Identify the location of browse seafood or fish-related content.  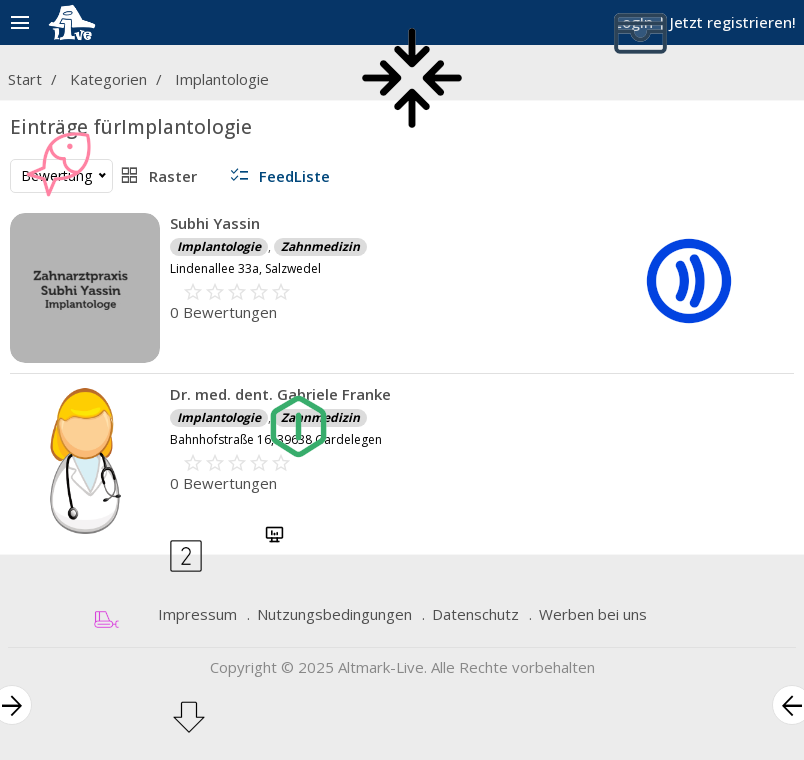
(62, 161).